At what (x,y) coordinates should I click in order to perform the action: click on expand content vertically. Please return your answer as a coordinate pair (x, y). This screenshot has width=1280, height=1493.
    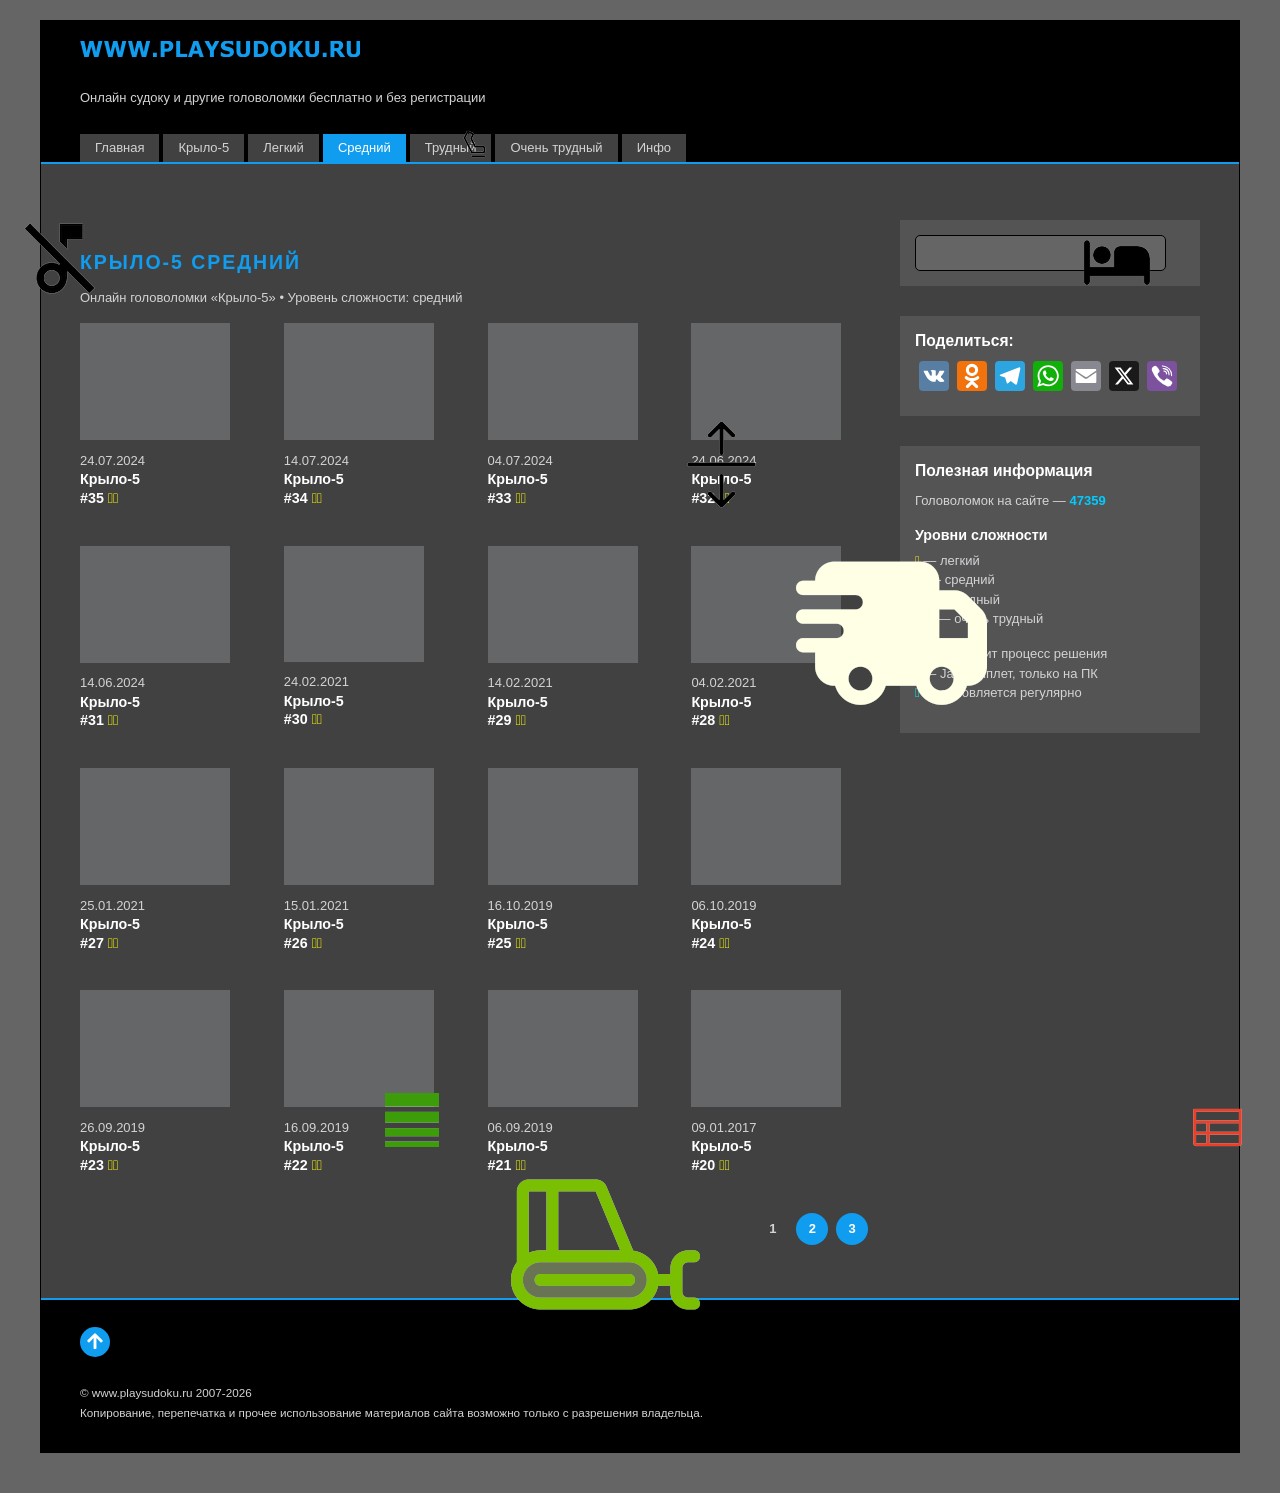
    Looking at the image, I should click on (721, 464).